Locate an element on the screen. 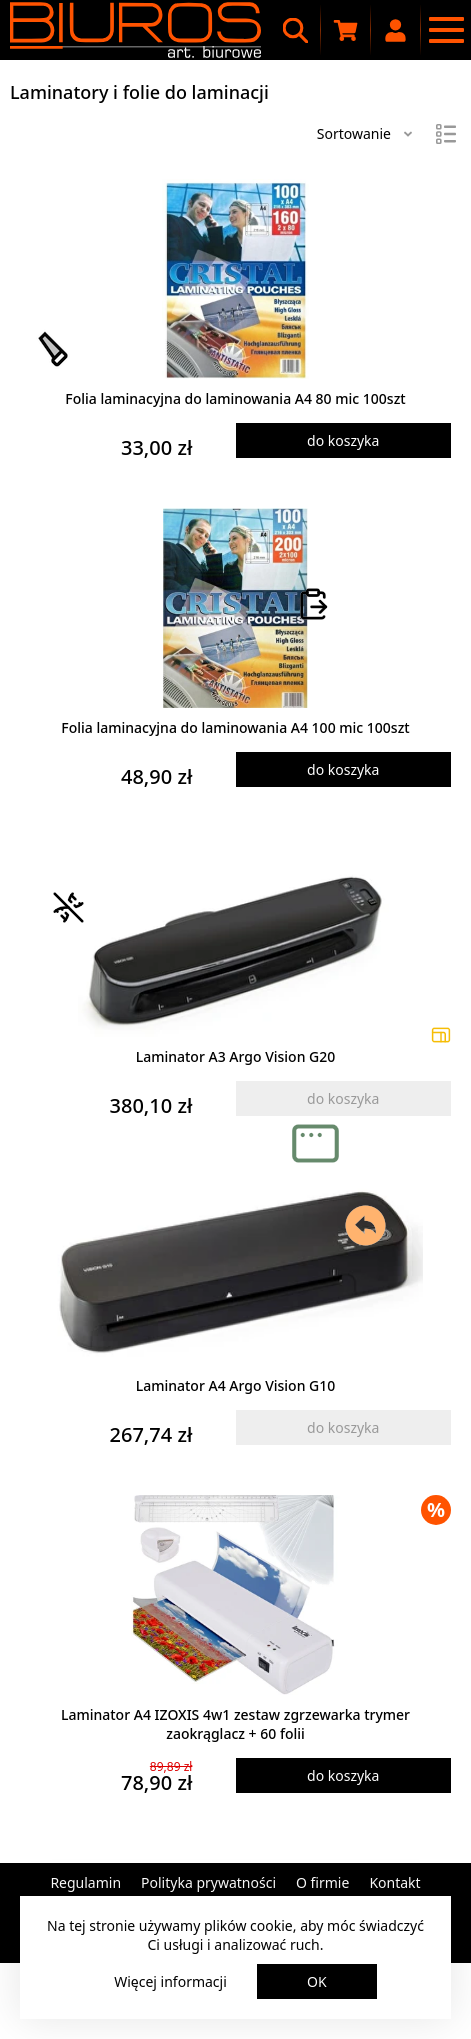  find carpentry or woodworking services is located at coordinates (53, 349).